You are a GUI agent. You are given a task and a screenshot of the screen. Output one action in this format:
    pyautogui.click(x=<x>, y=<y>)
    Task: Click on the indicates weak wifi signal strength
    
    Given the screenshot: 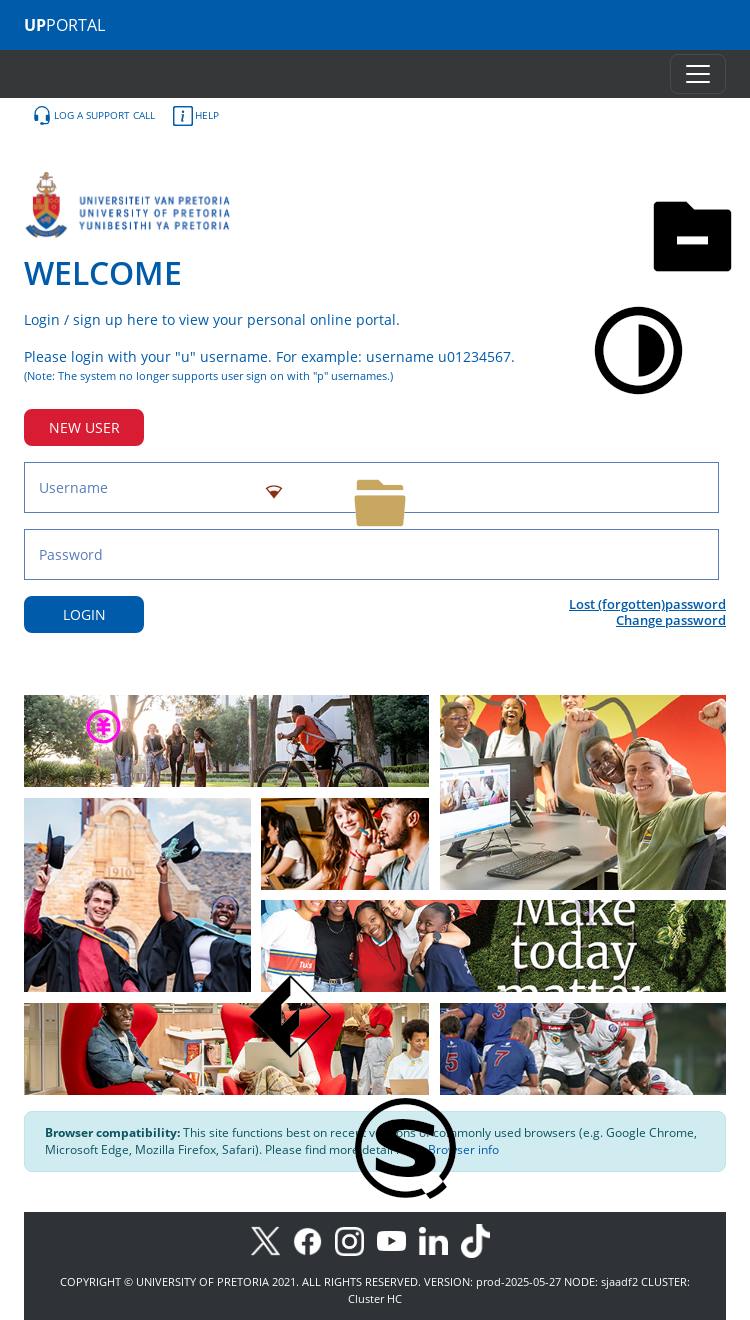 What is the action you would take?
    pyautogui.click(x=274, y=492)
    